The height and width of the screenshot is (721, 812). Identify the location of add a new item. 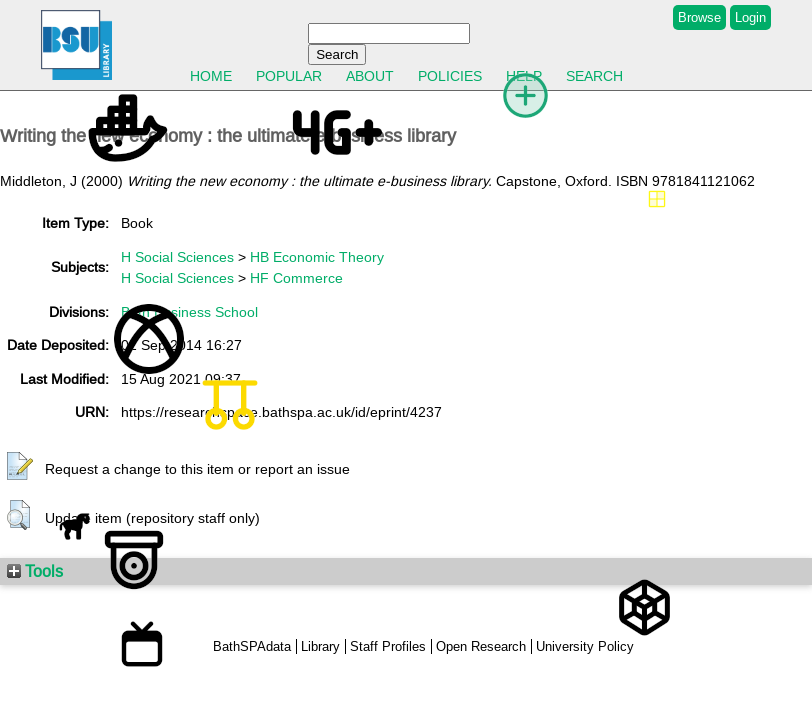
(525, 95).